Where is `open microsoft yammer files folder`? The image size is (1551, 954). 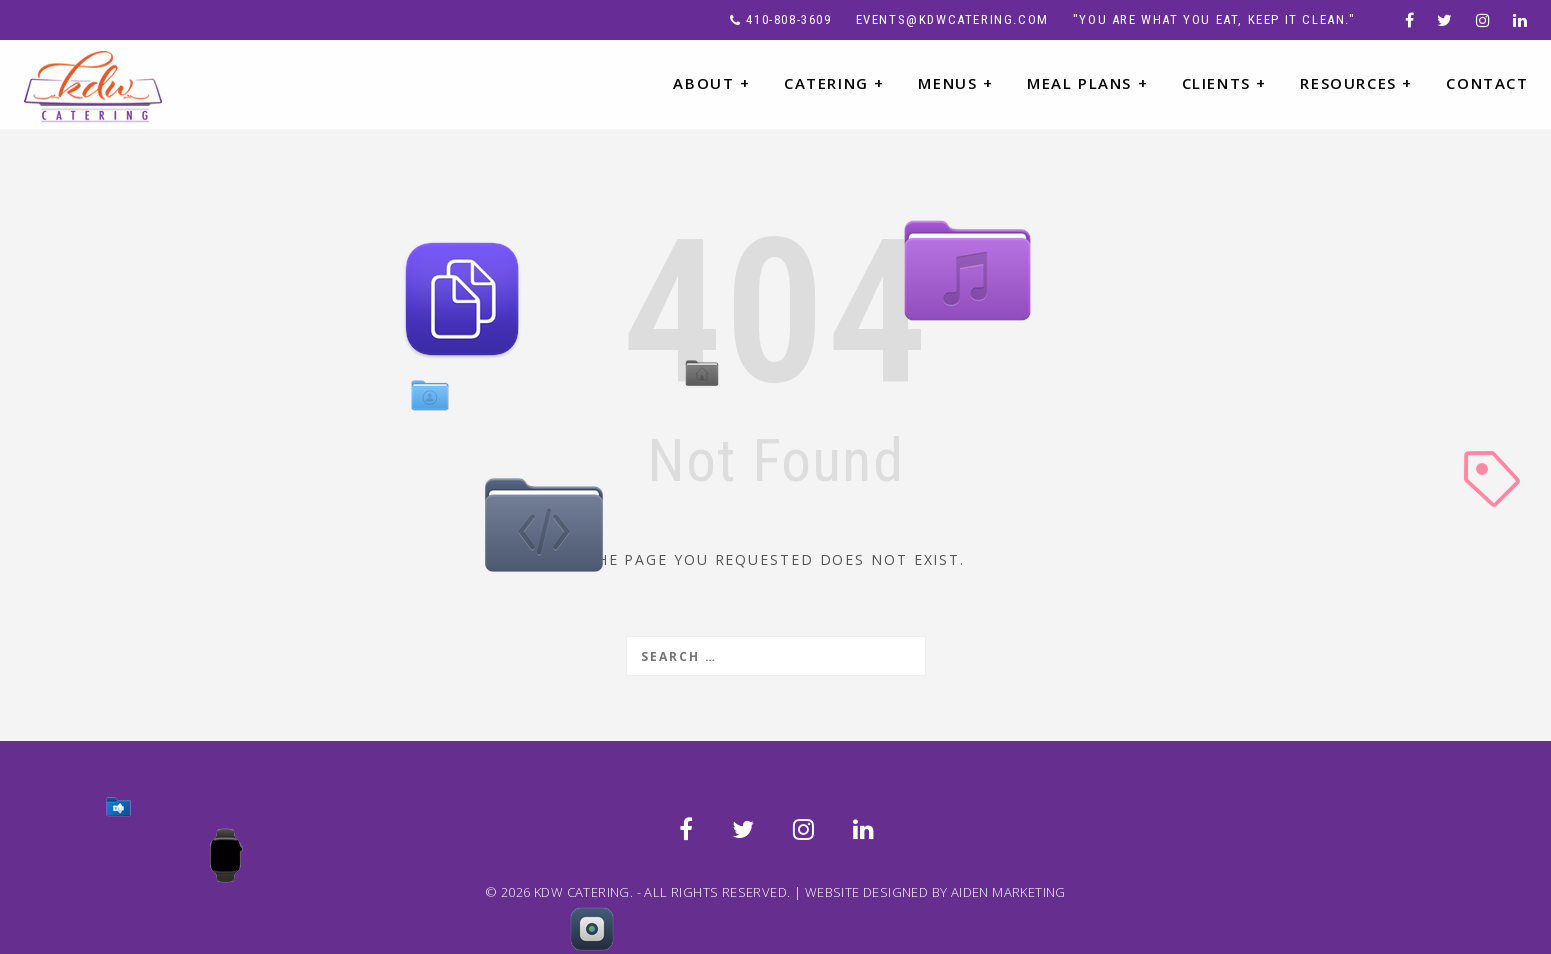
open microsoft yammer files folder is located at coordinates (118, 807).